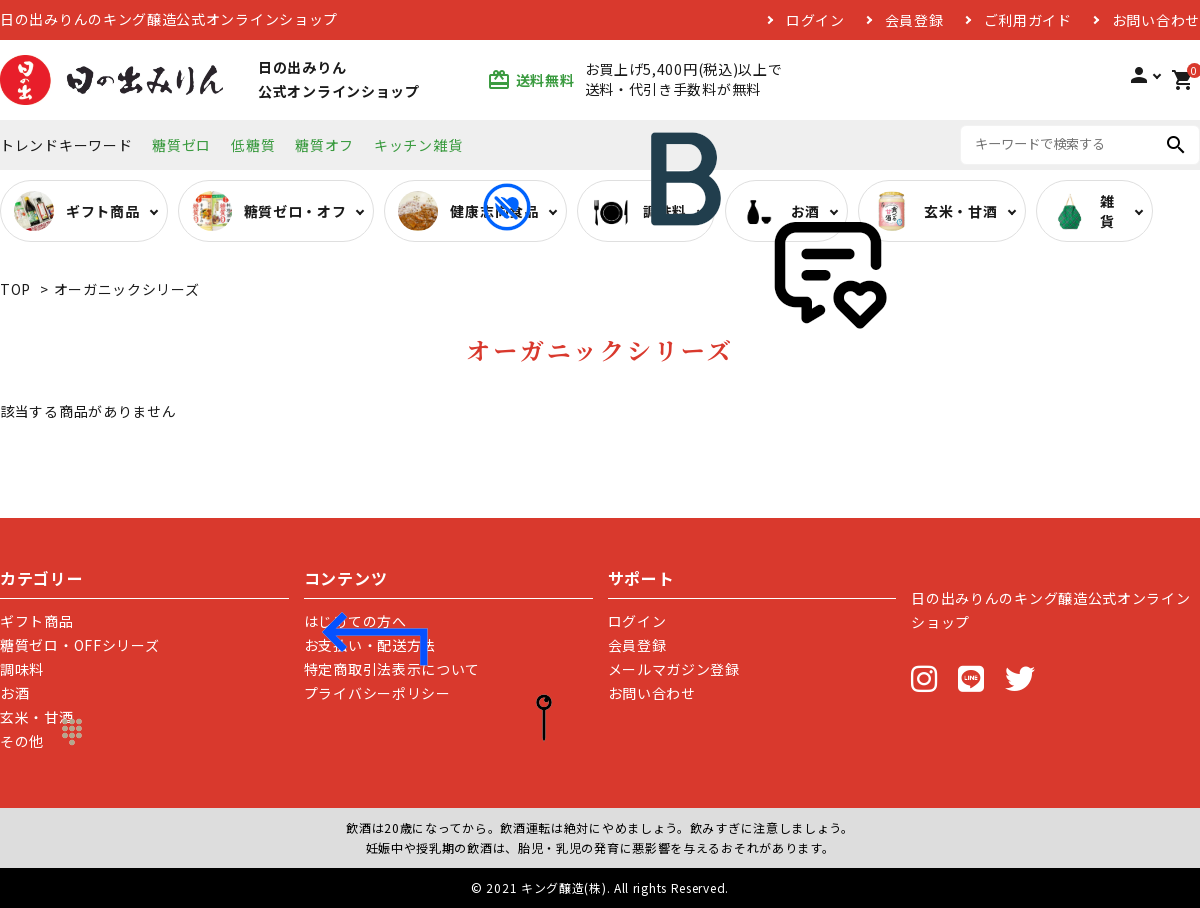 This screenshot has height=908, width=1200. What do you see at coordinates (544, 718) in the screenshot?
I see `pin a location on the map` at bounding box center [544, 718].